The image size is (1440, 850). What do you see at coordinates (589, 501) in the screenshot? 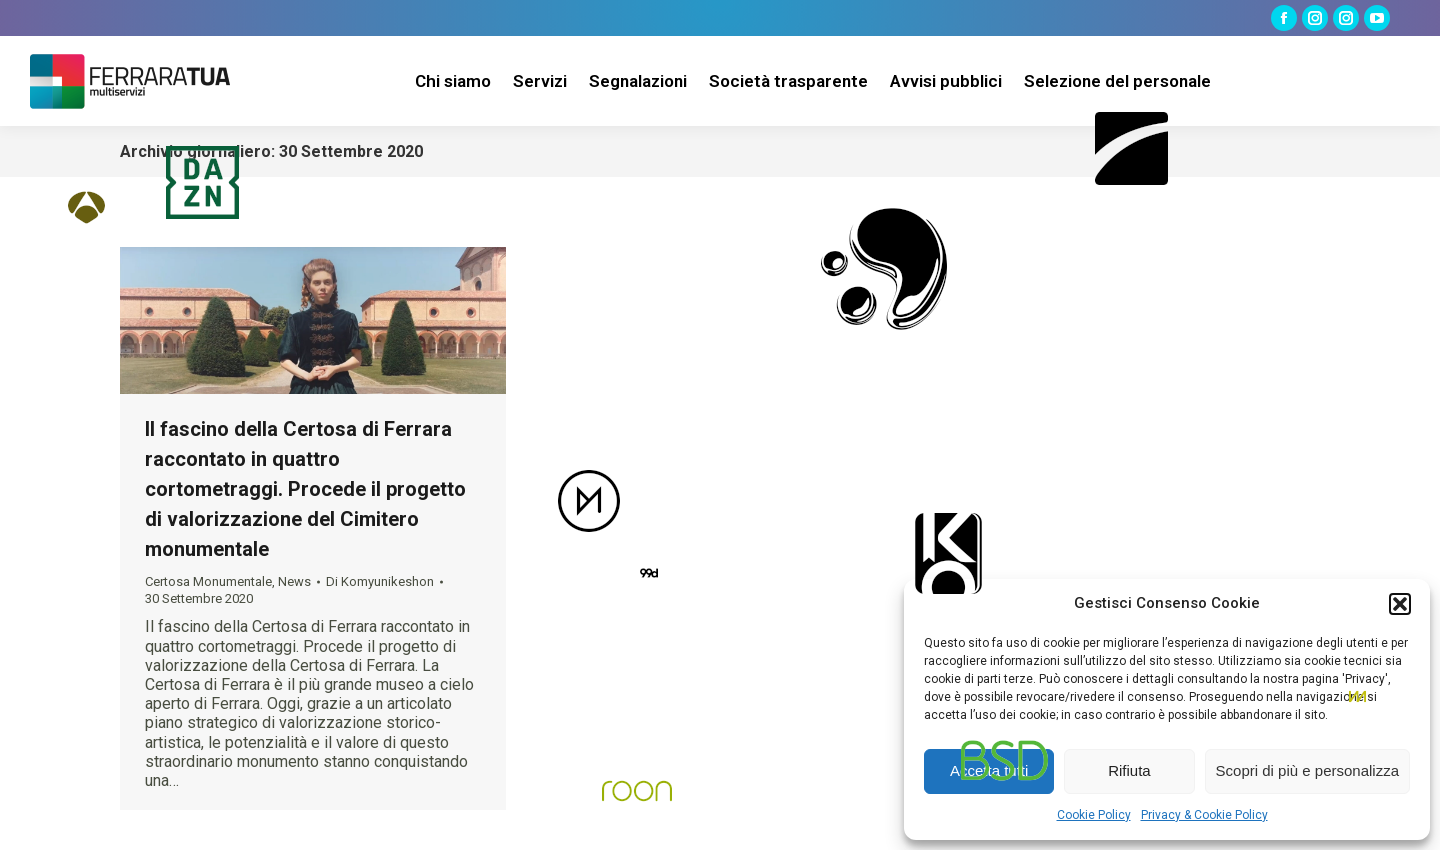
I see `osmc media center application logo` at bounding box center [589, 501].